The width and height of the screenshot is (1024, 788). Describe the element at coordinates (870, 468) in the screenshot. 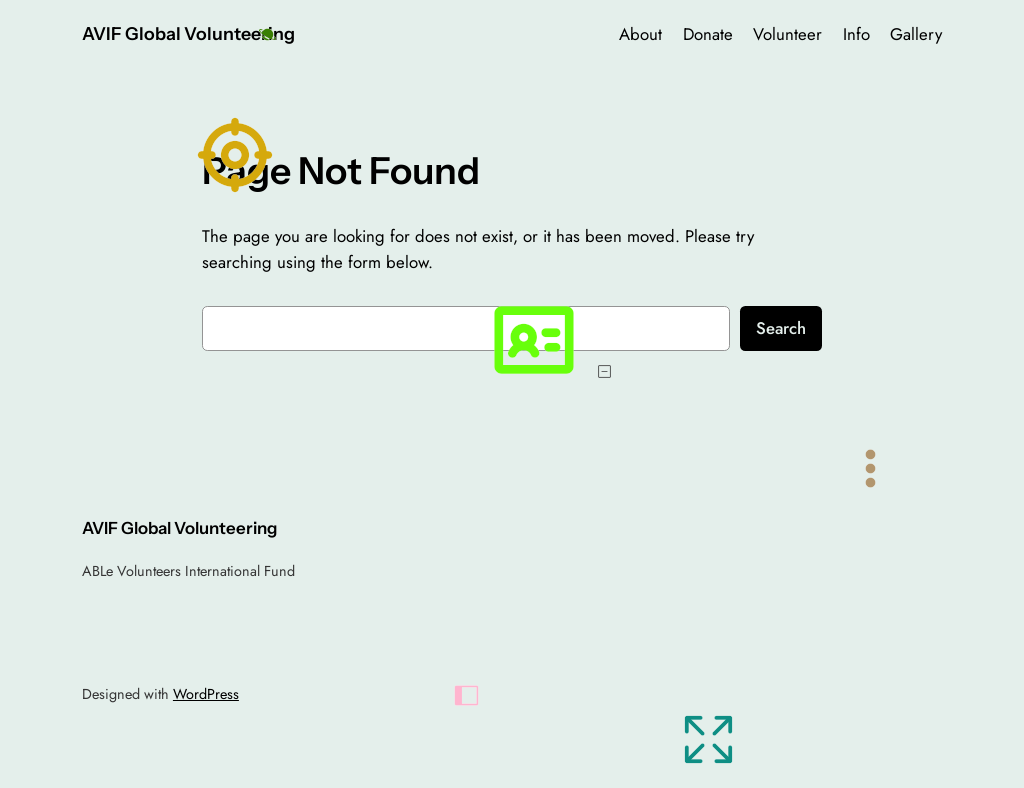

I see `open more options menu` at that location.